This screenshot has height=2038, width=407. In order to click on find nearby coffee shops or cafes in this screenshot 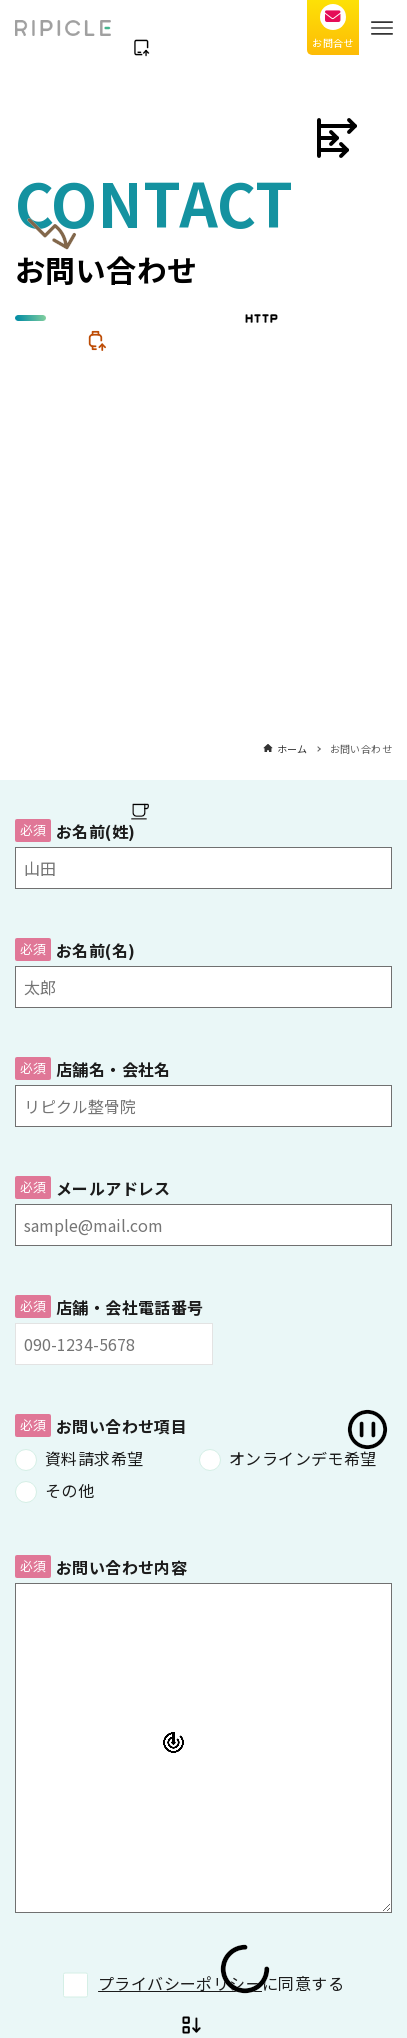, I will do `click(140, 812)`.